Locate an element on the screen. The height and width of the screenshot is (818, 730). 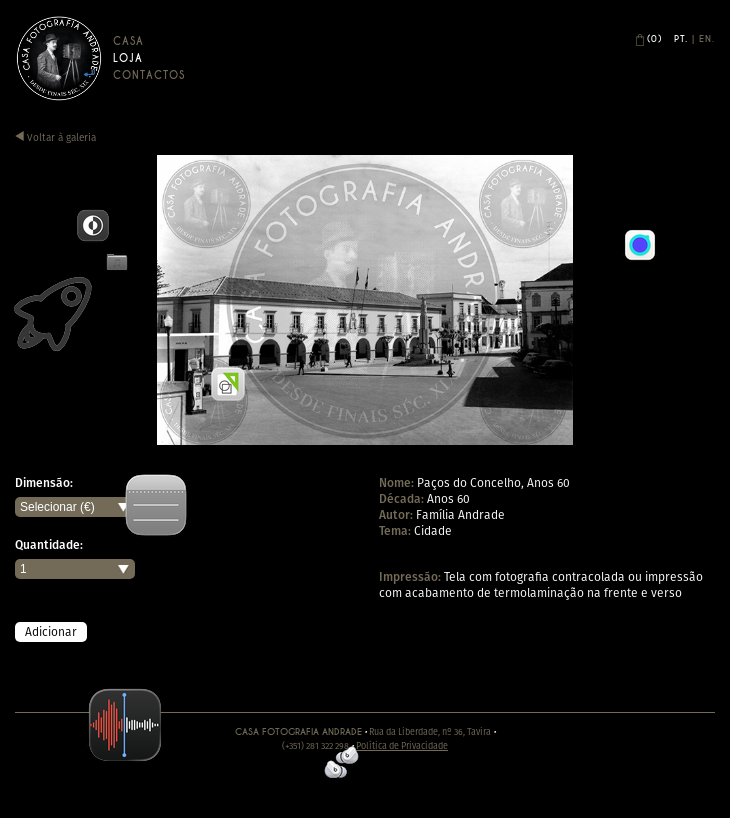
open the notes app is located at coordinates (156, 505).